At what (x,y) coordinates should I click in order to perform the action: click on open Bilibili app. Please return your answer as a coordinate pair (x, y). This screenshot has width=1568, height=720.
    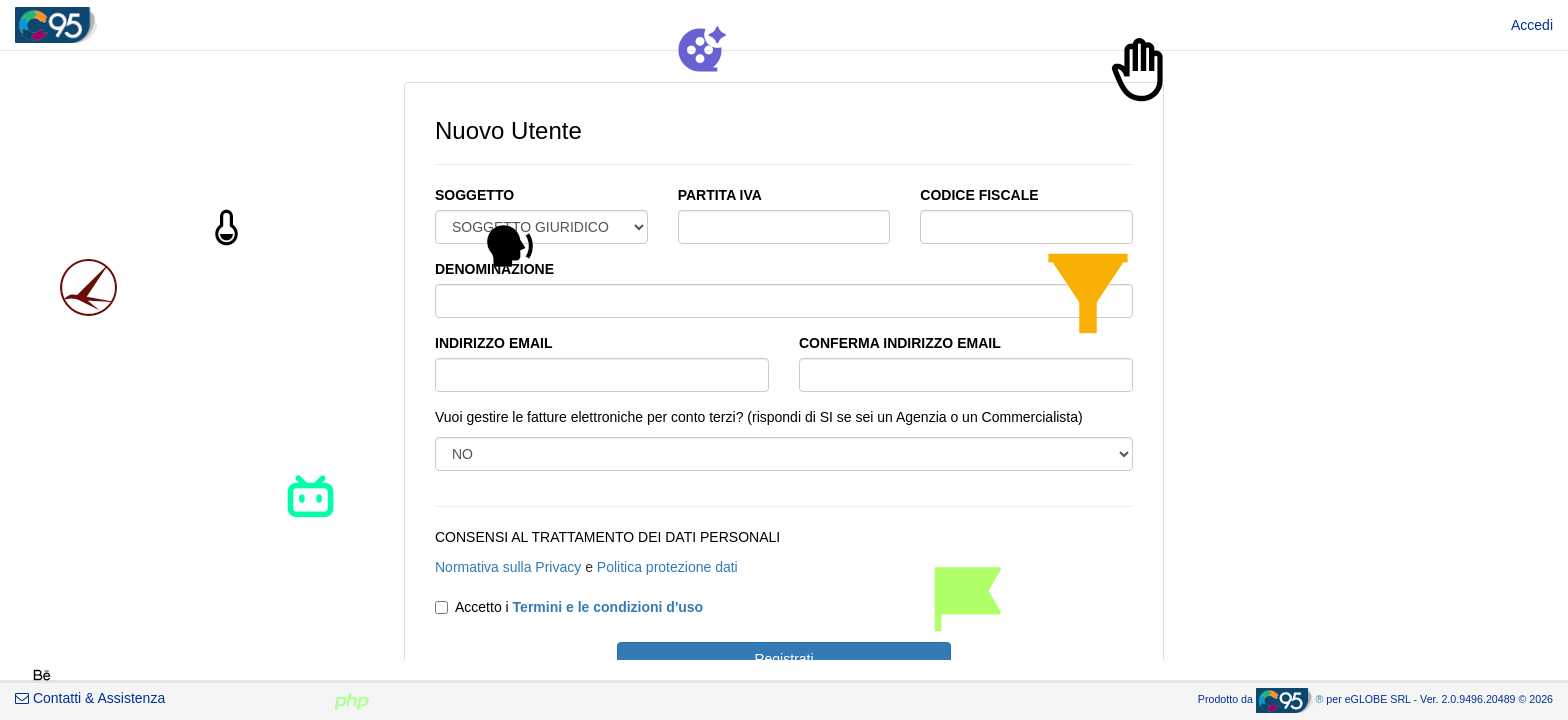
    Looking at the image, I should click on (310, 496).